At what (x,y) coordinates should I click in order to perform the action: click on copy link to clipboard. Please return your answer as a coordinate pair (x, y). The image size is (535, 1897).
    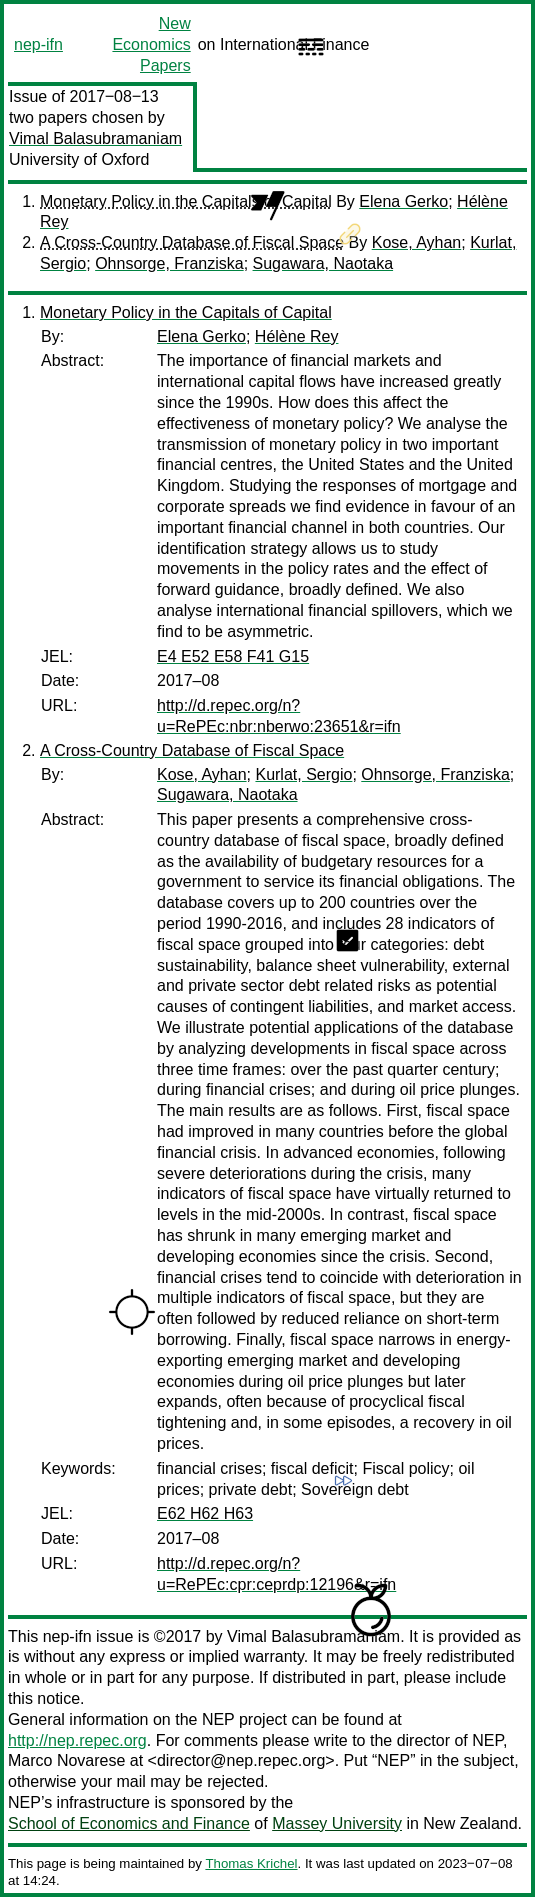
    Looking at the image, I should click on (350, 234).